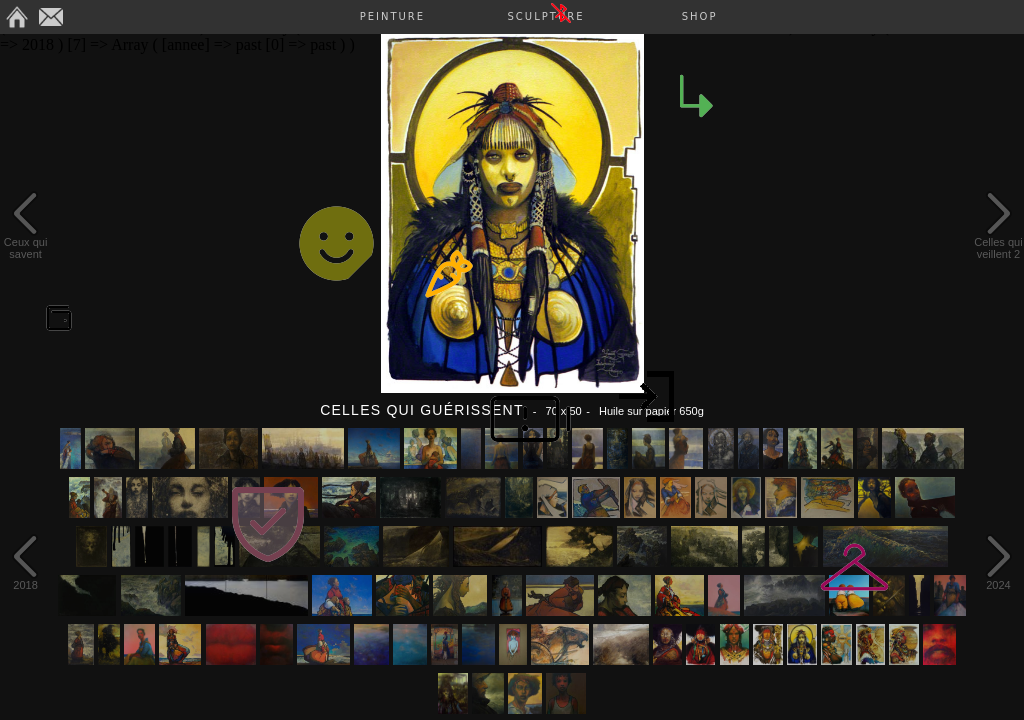 The image size is (1024, 720). What do you see at coordinates (336, 243) in the screenshot?
I see `add a sticker to your message` at bounding box center [336, 243].